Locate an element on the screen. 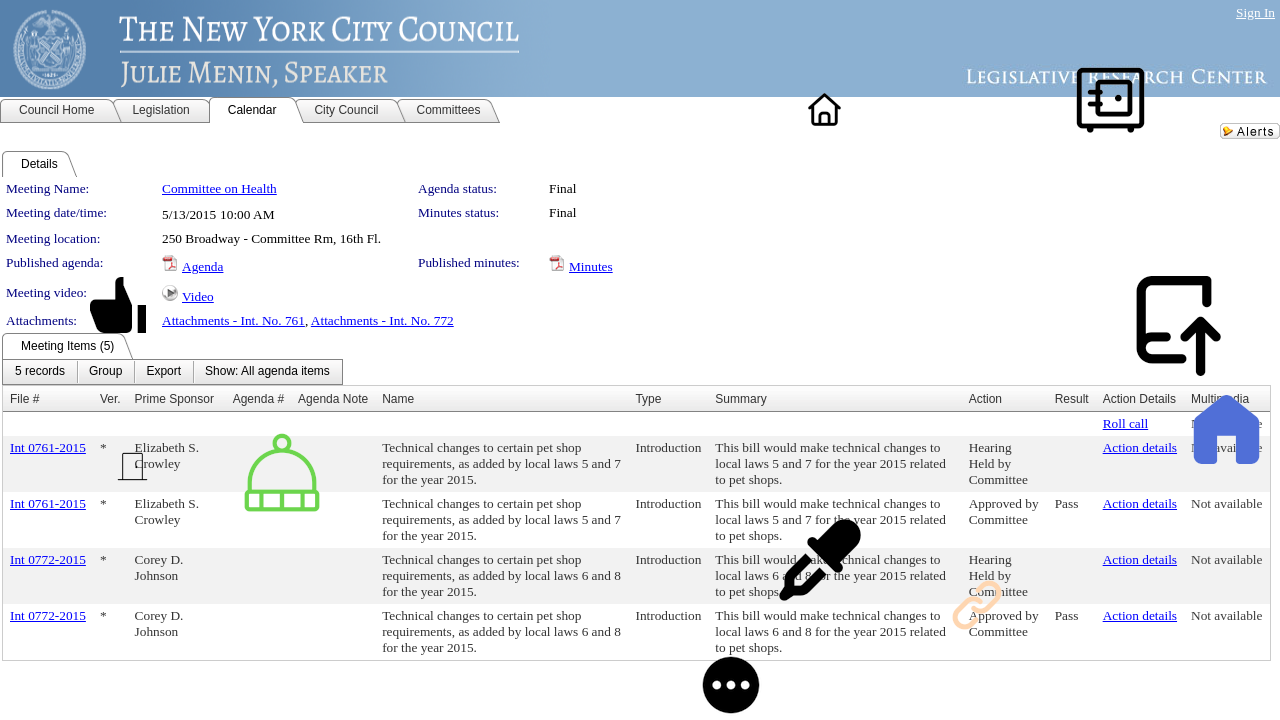 The image size is (1280, 720). push code to a repository is located at coordinates (1174, 326).